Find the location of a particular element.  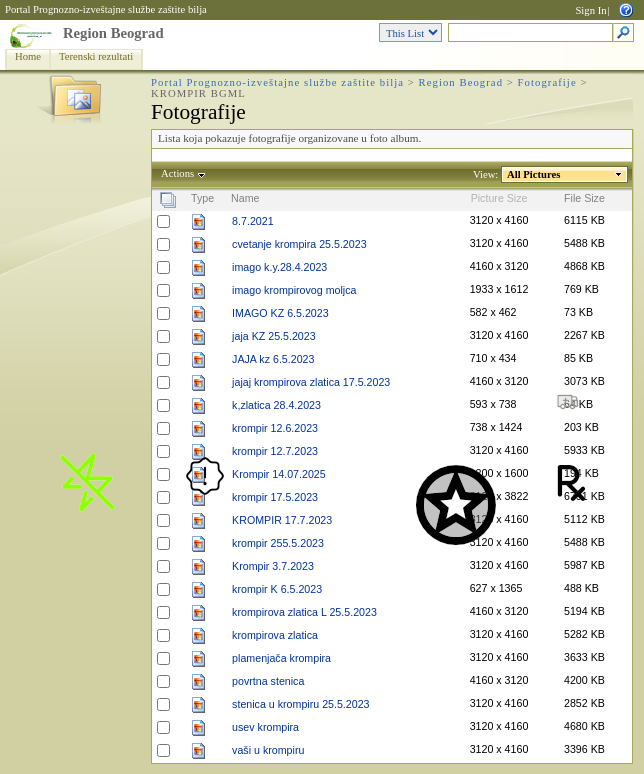

indicates a warning or alert requiring attention is located at coordinates (205, 476).